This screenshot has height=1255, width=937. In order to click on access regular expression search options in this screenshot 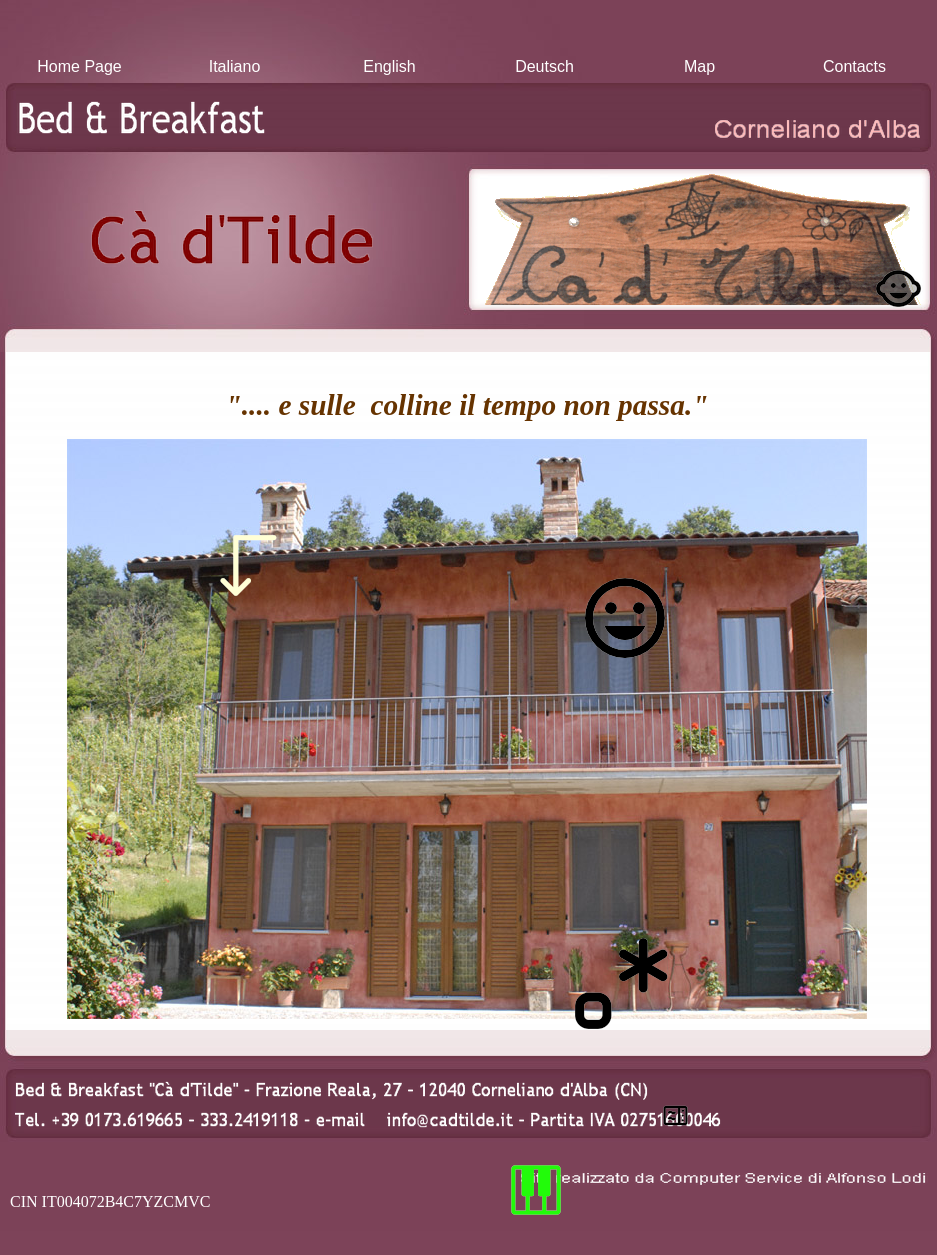, I will do `click(620, 983)`.